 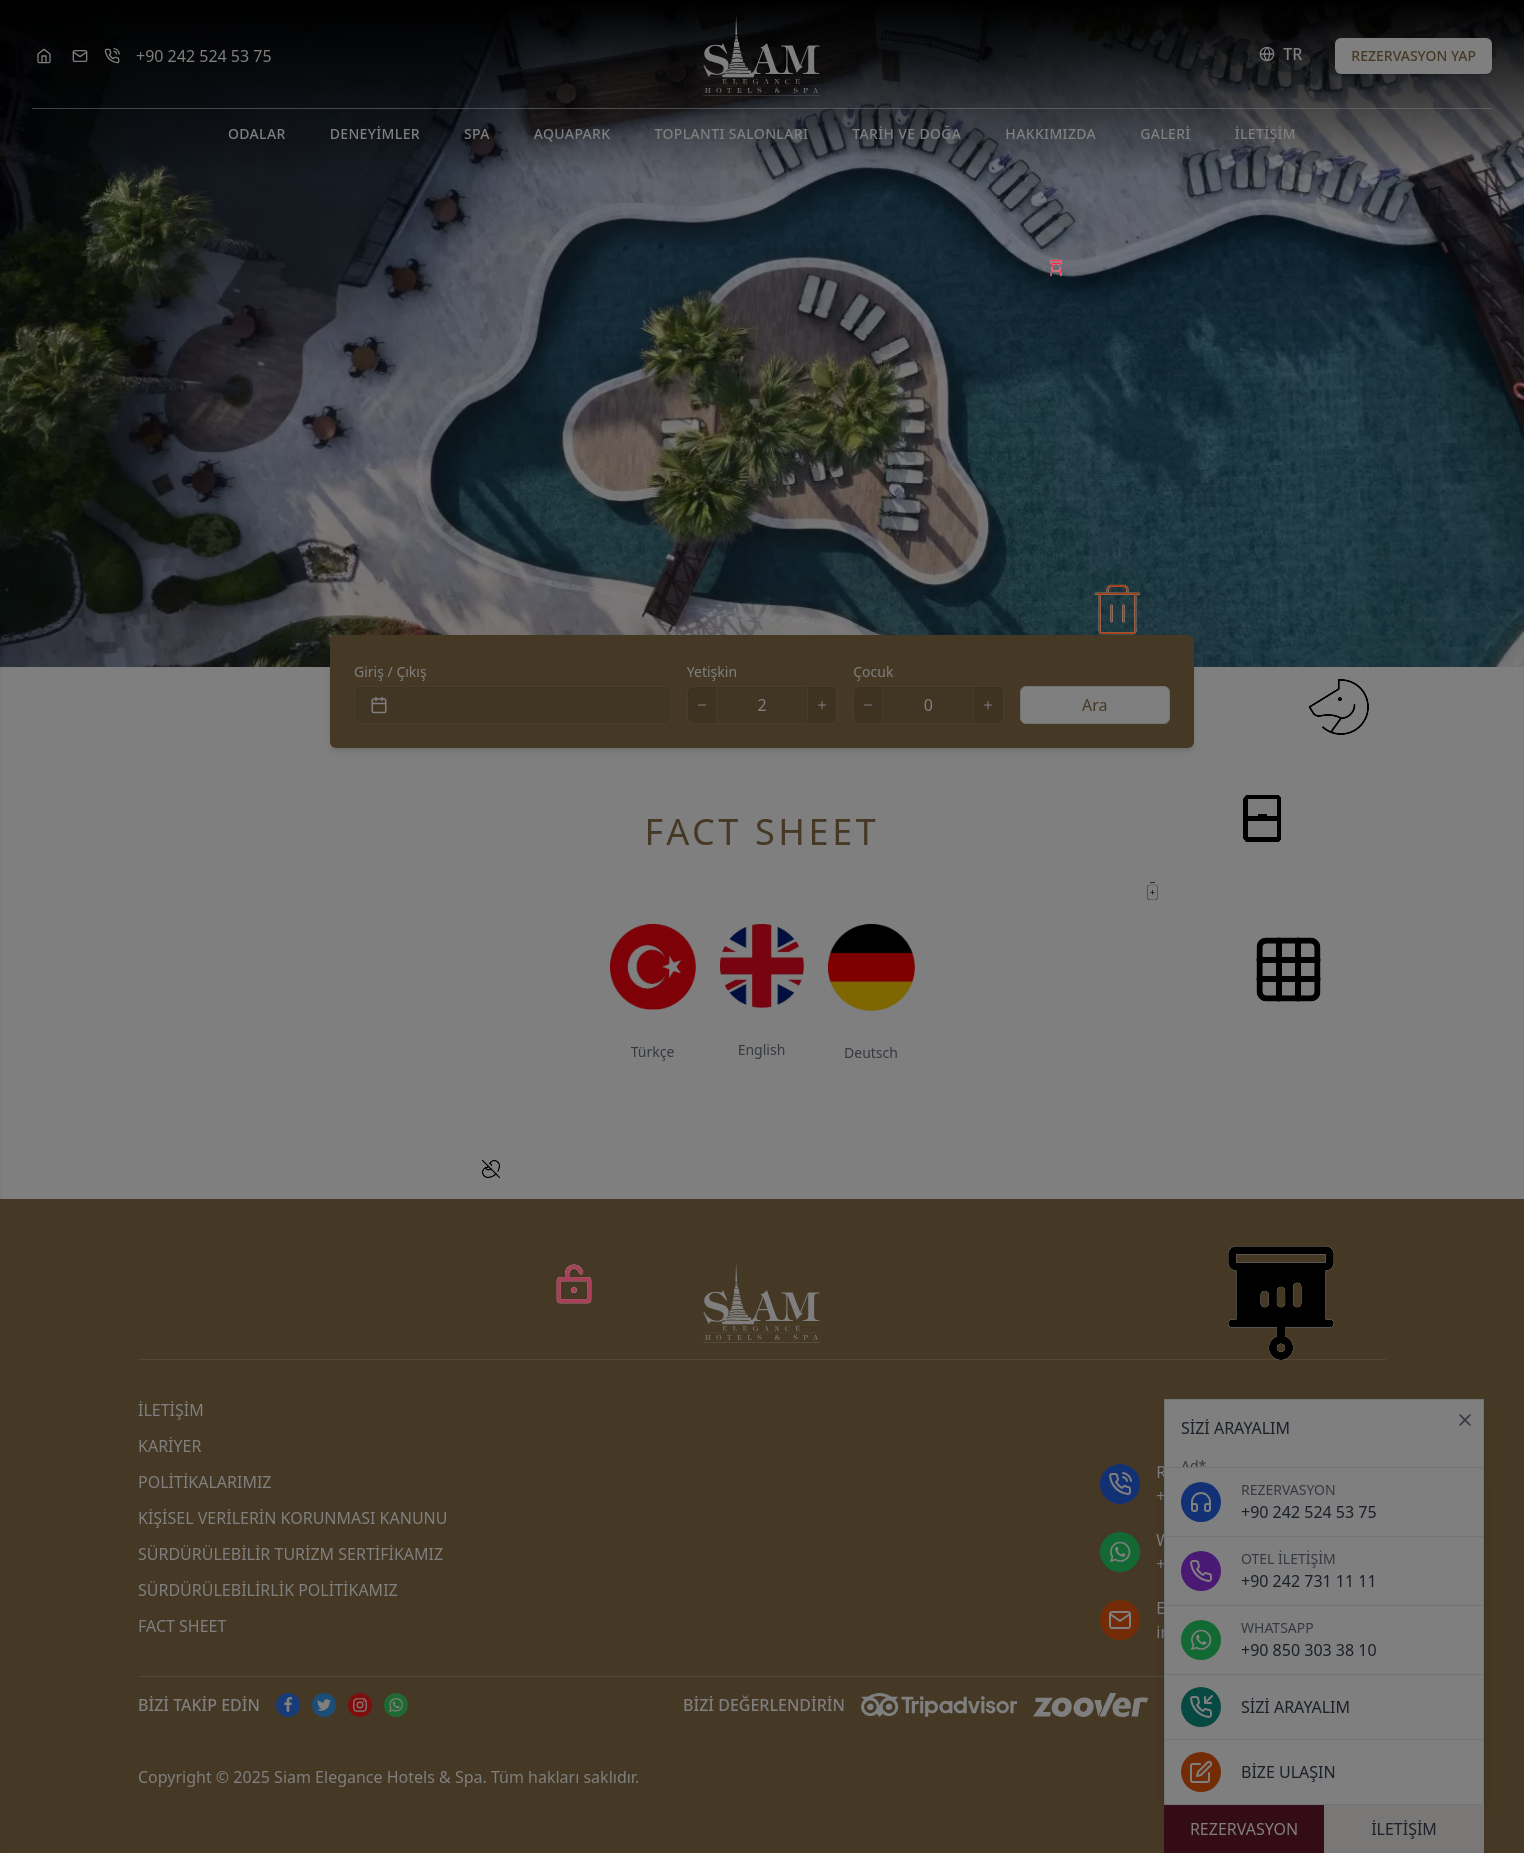 What do you see at coordinates (1117, 611) in the screenshot?
I see `delete this item` at bounding box center [1117, 611].